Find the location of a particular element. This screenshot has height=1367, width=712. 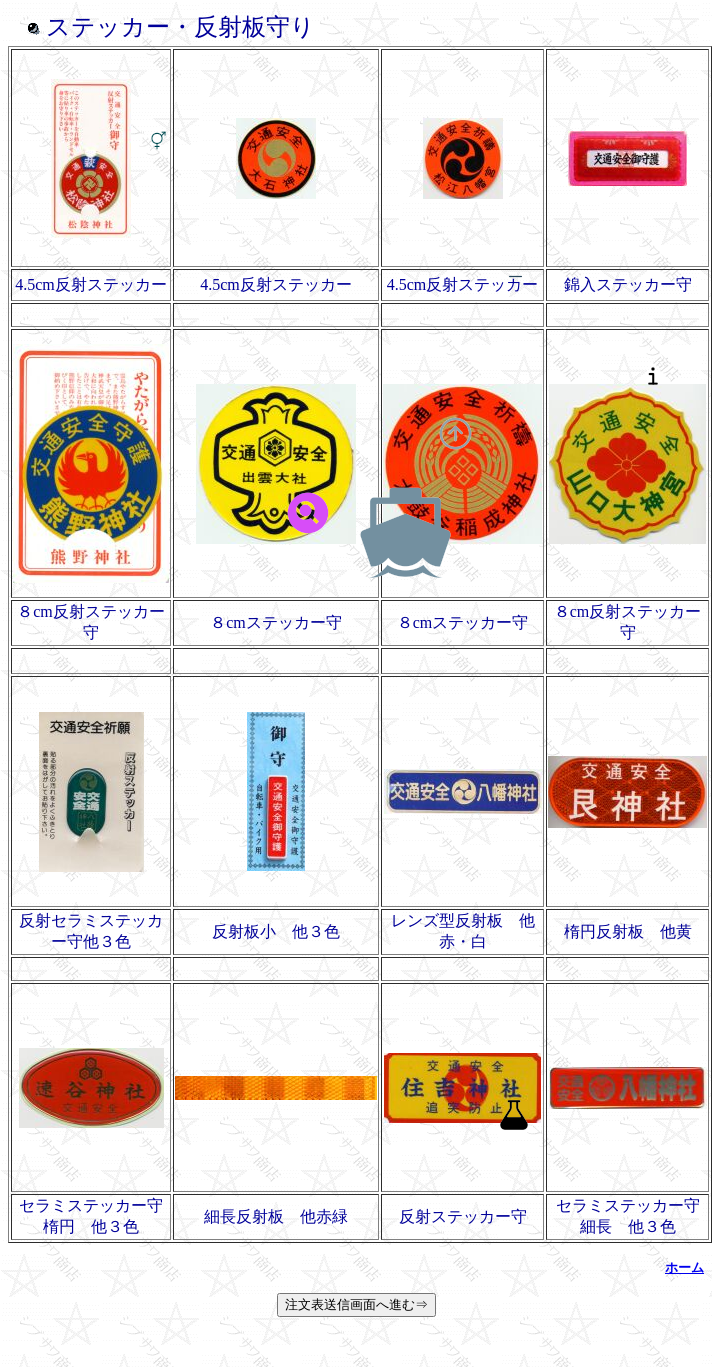

access boat or ferry transportation options is located at coordinates (405, 534).